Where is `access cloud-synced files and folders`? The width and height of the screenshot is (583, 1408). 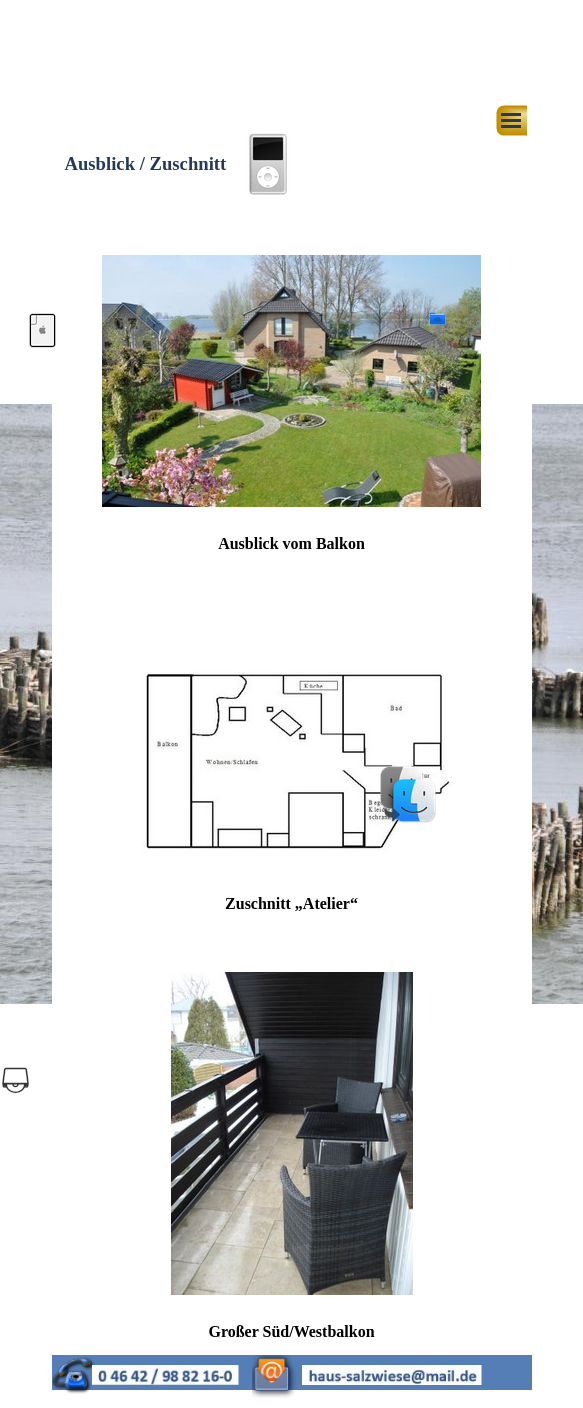 access cloud-synced files and folders is located at coordinates (437, 318).